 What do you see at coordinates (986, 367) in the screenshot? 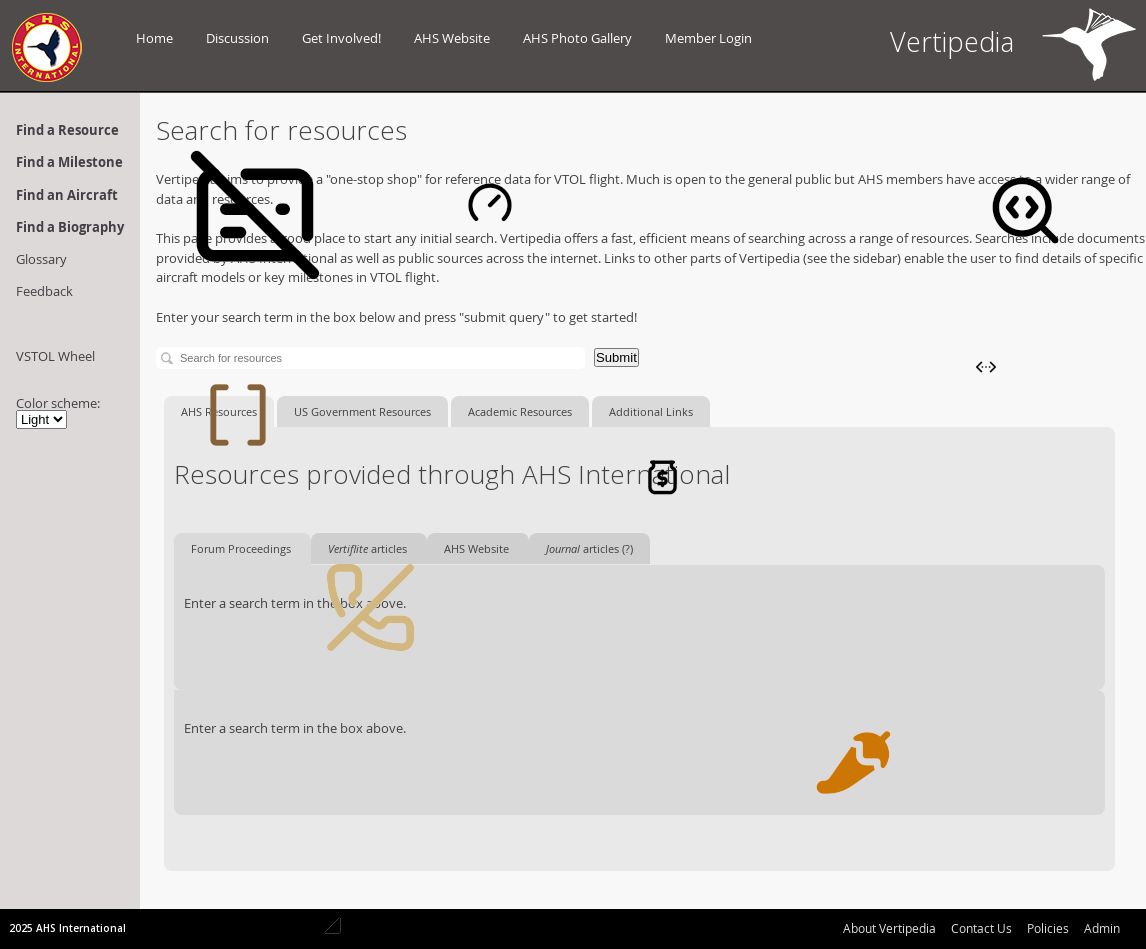
I see `expand or collapse content horizontally` at bounding box center [986, 367].